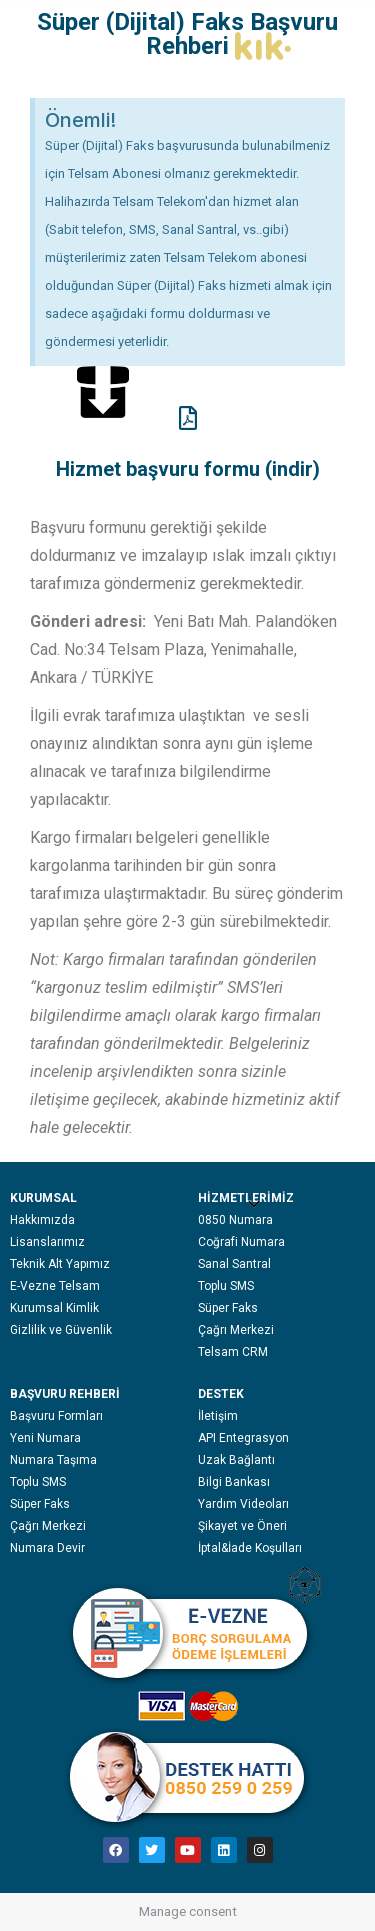 The height and width of the screenshot is (1931, 375). What do you see at coordinates (254, 1204) in the screenshot?
I see `expand dropdown menu` at bounding box center [254, 1204].